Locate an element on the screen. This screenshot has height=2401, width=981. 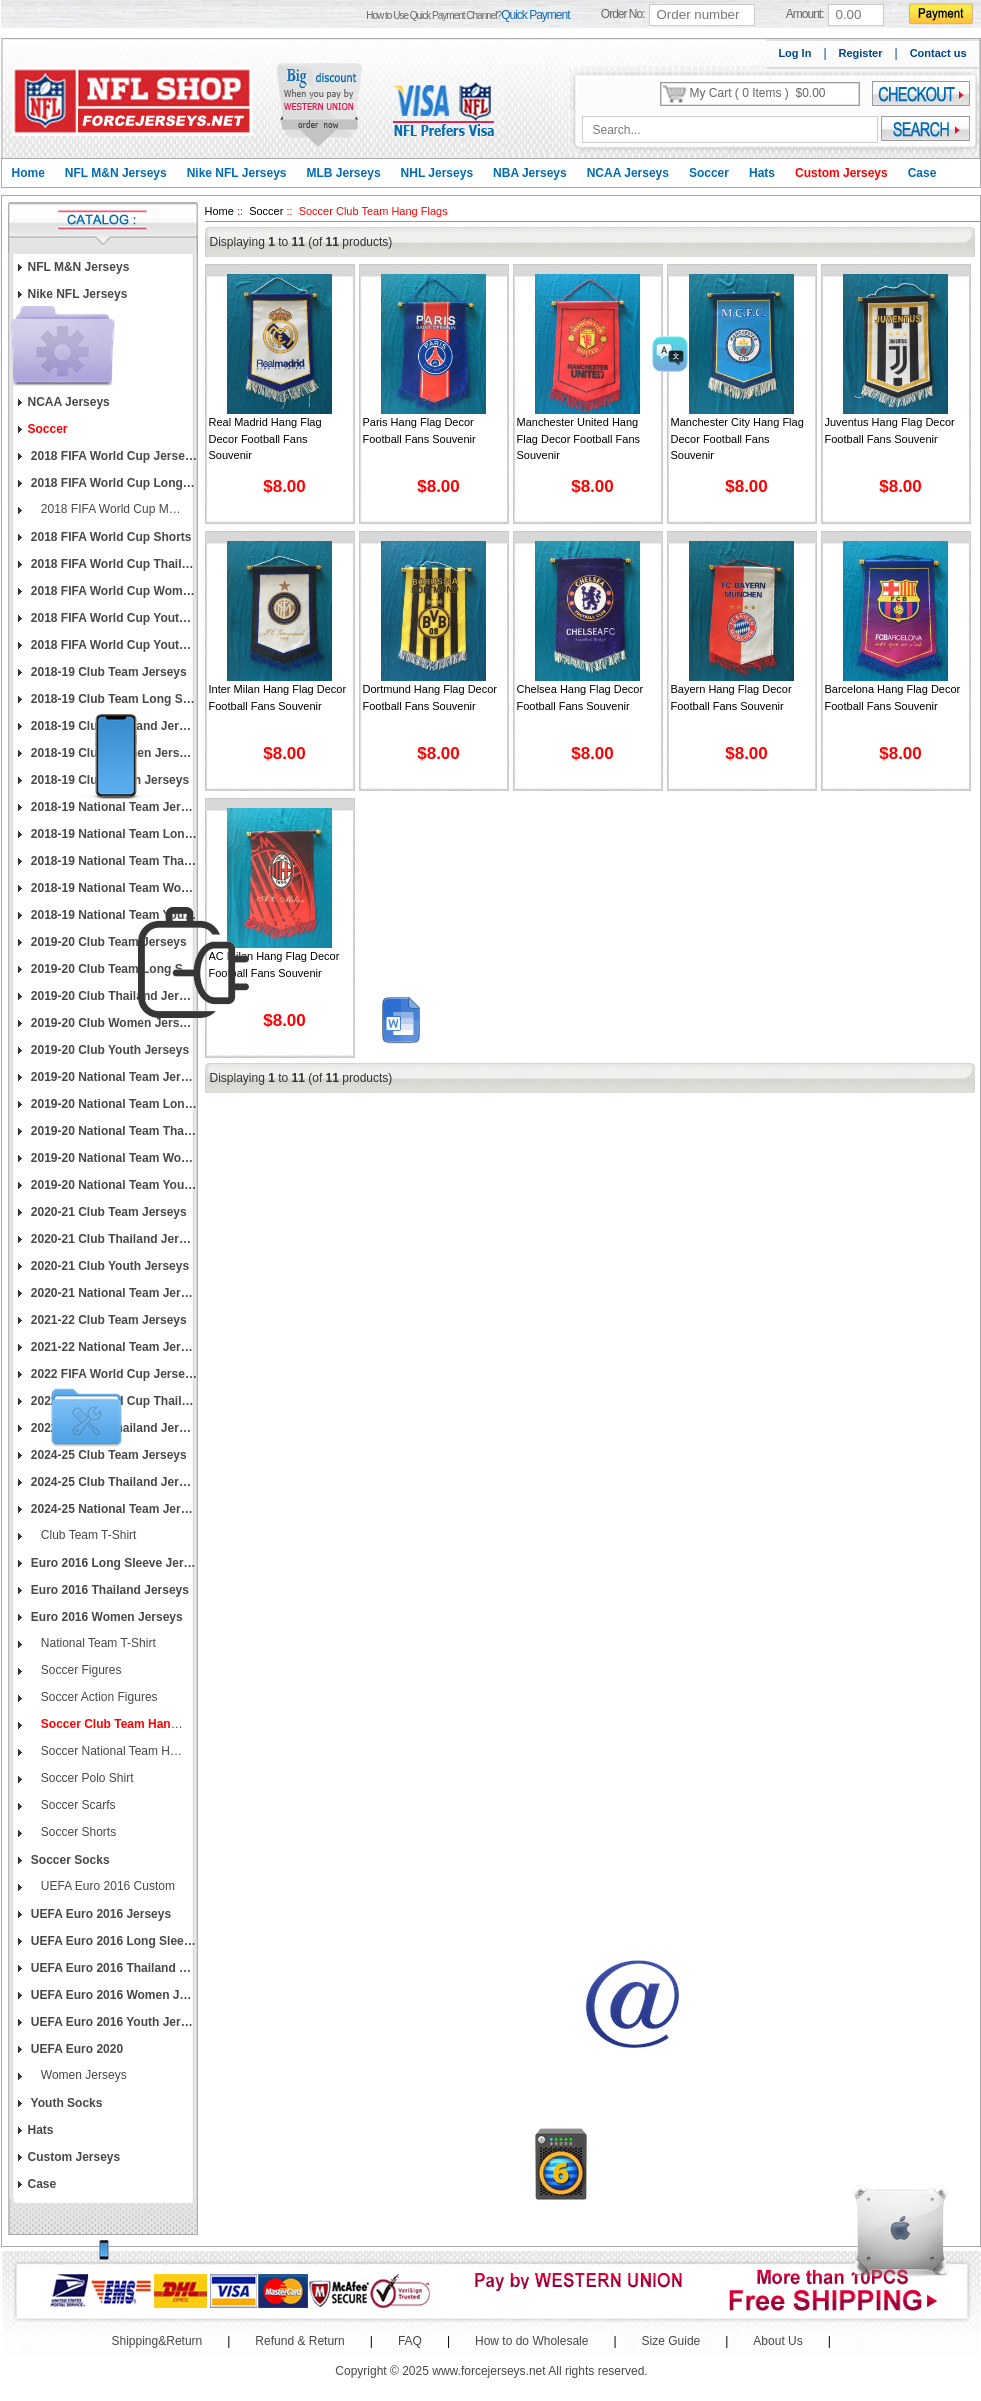
open an internet location or web shortcut is located at coordinates (632, 2003).